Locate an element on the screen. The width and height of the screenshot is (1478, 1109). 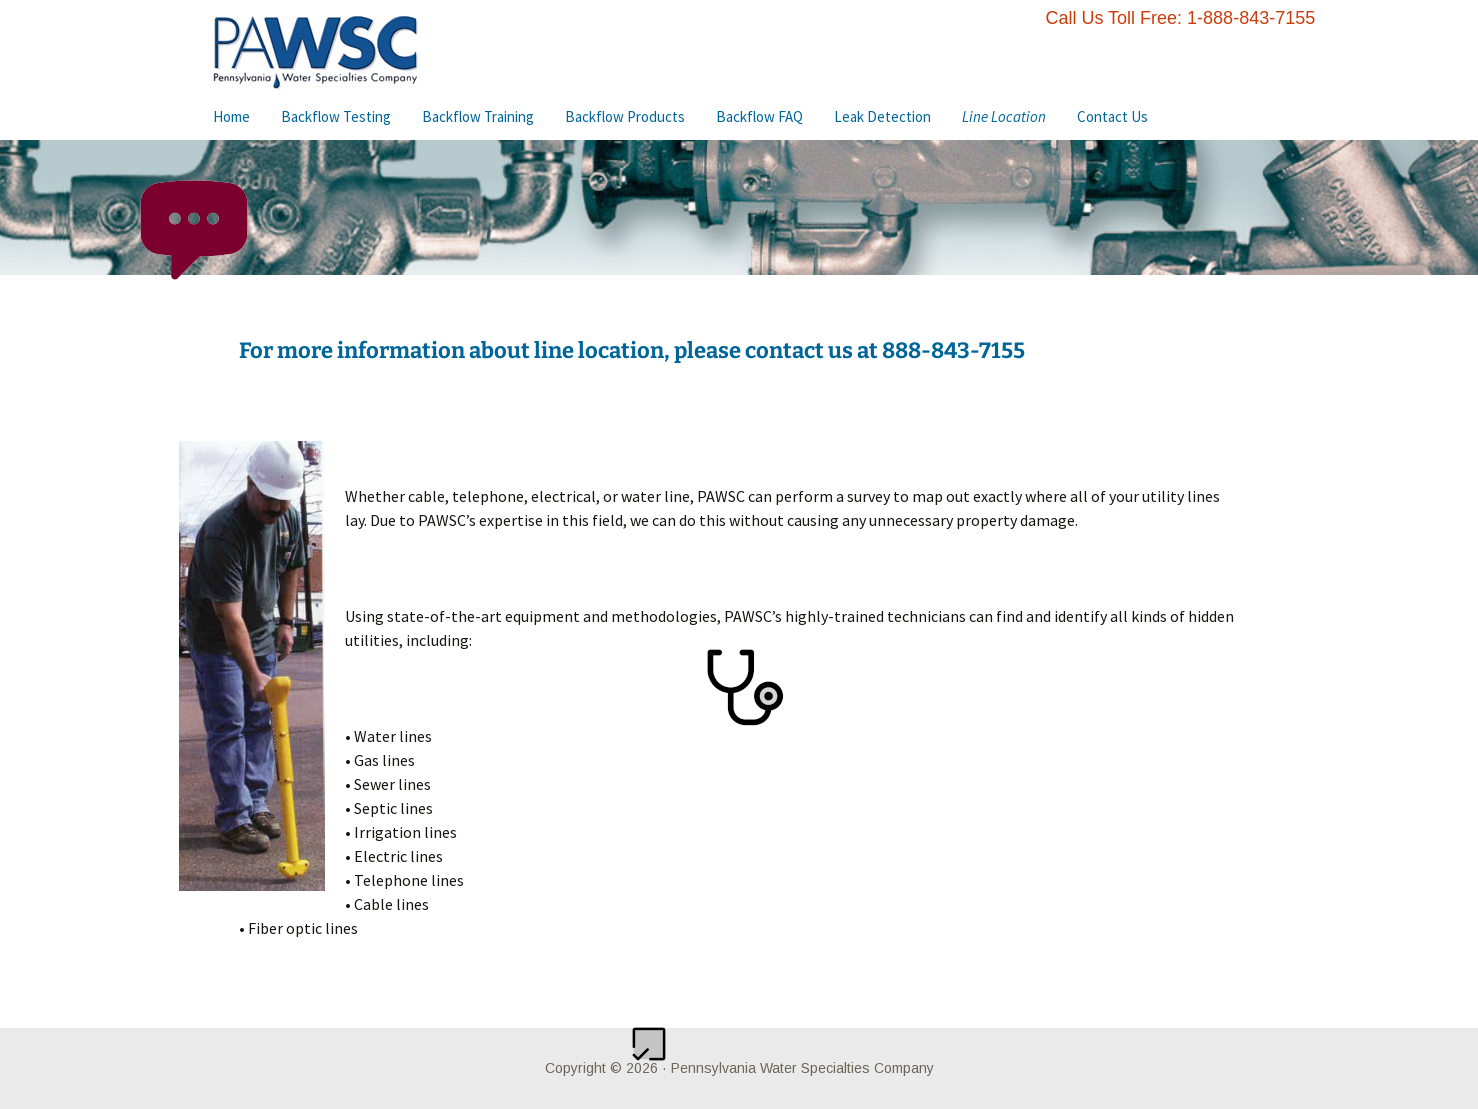
access health or medical features is located at coordinates (739, 684).